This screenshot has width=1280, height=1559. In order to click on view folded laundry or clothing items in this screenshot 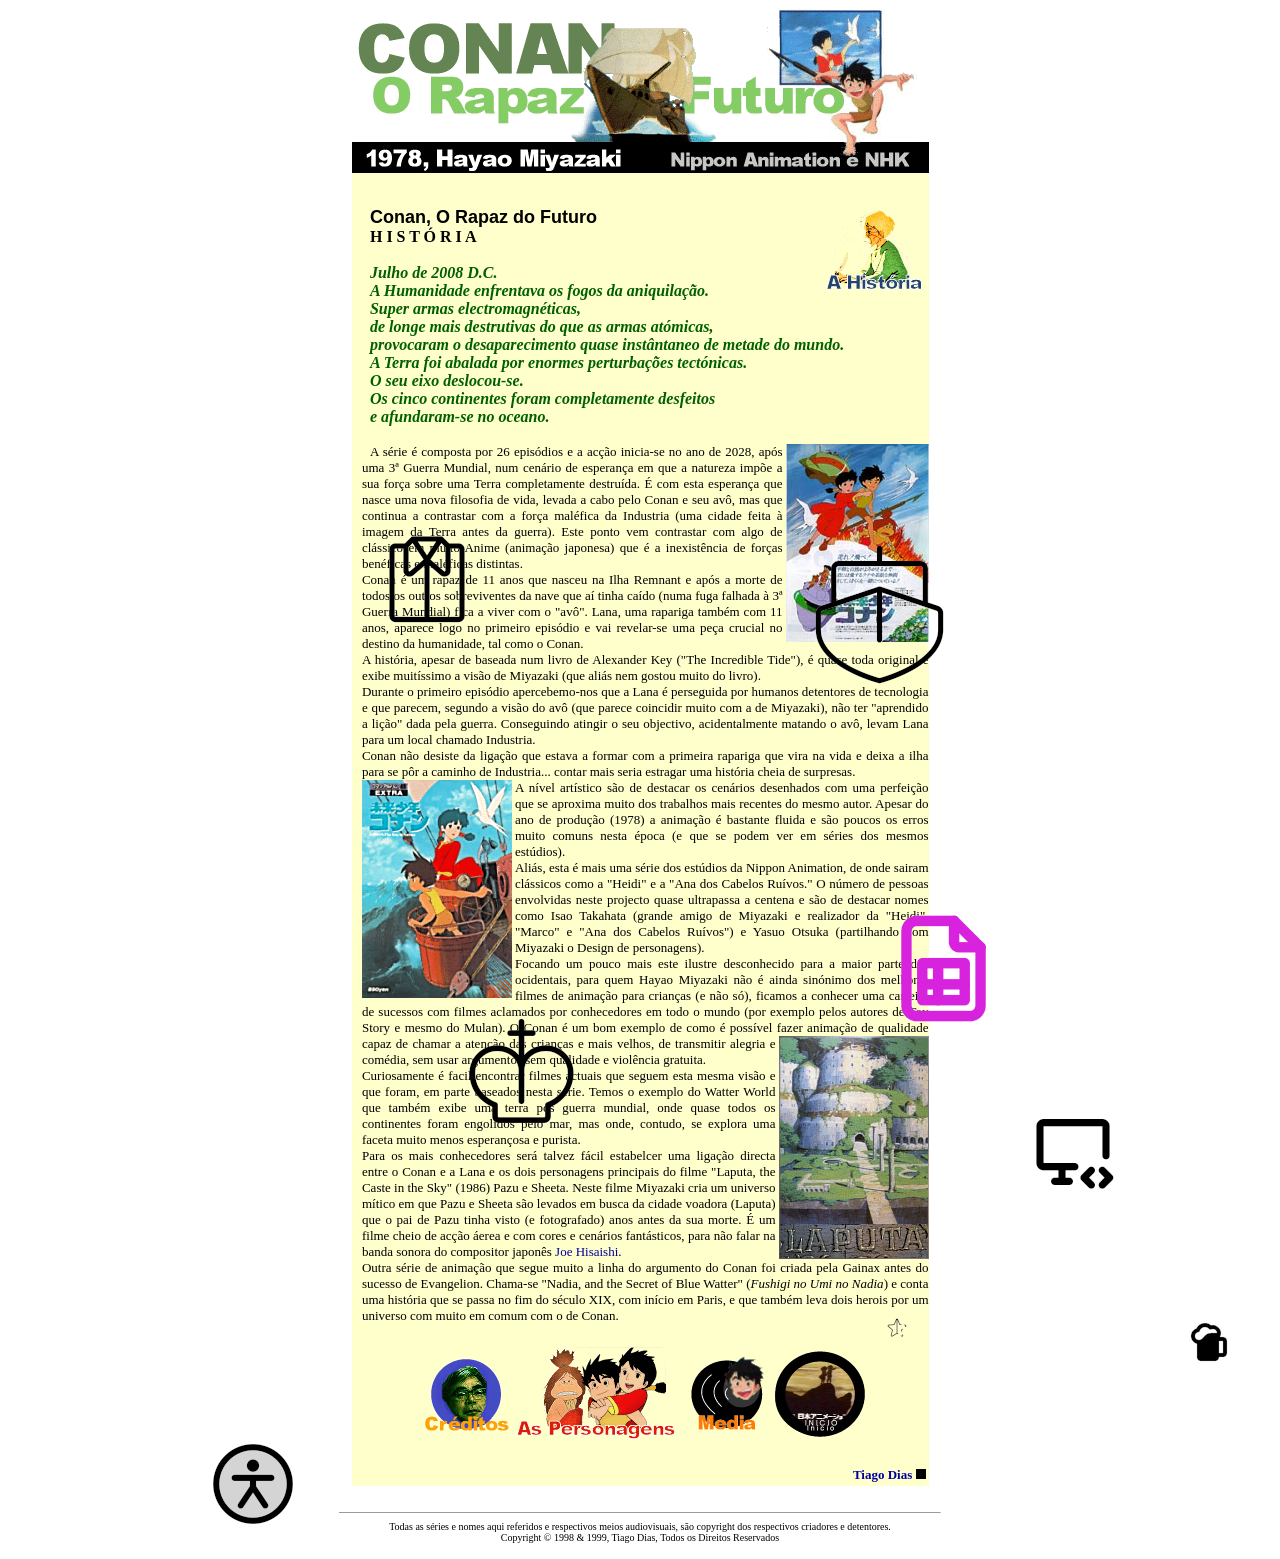, I will do `click(427, 581)`.